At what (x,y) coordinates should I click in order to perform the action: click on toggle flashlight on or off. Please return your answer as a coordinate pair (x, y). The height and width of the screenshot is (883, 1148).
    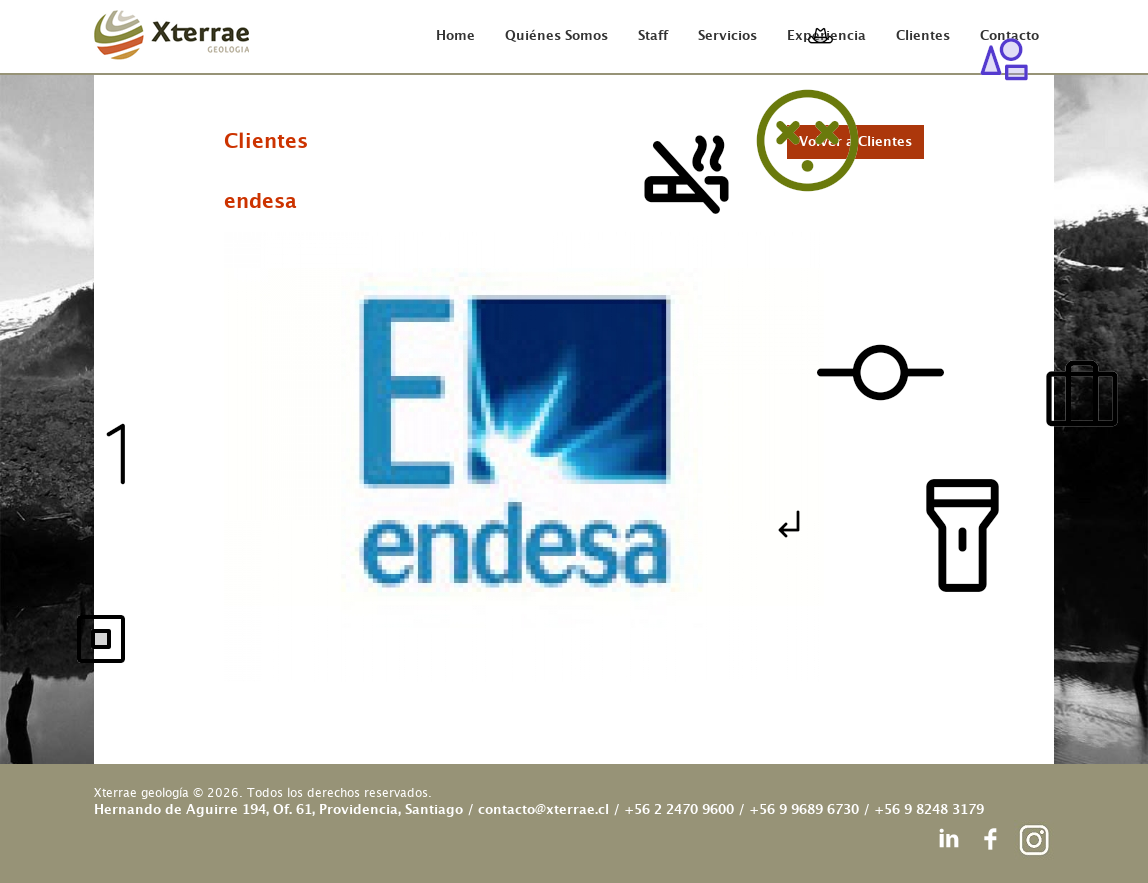
    Looking at the image, I should click on (962, 535).